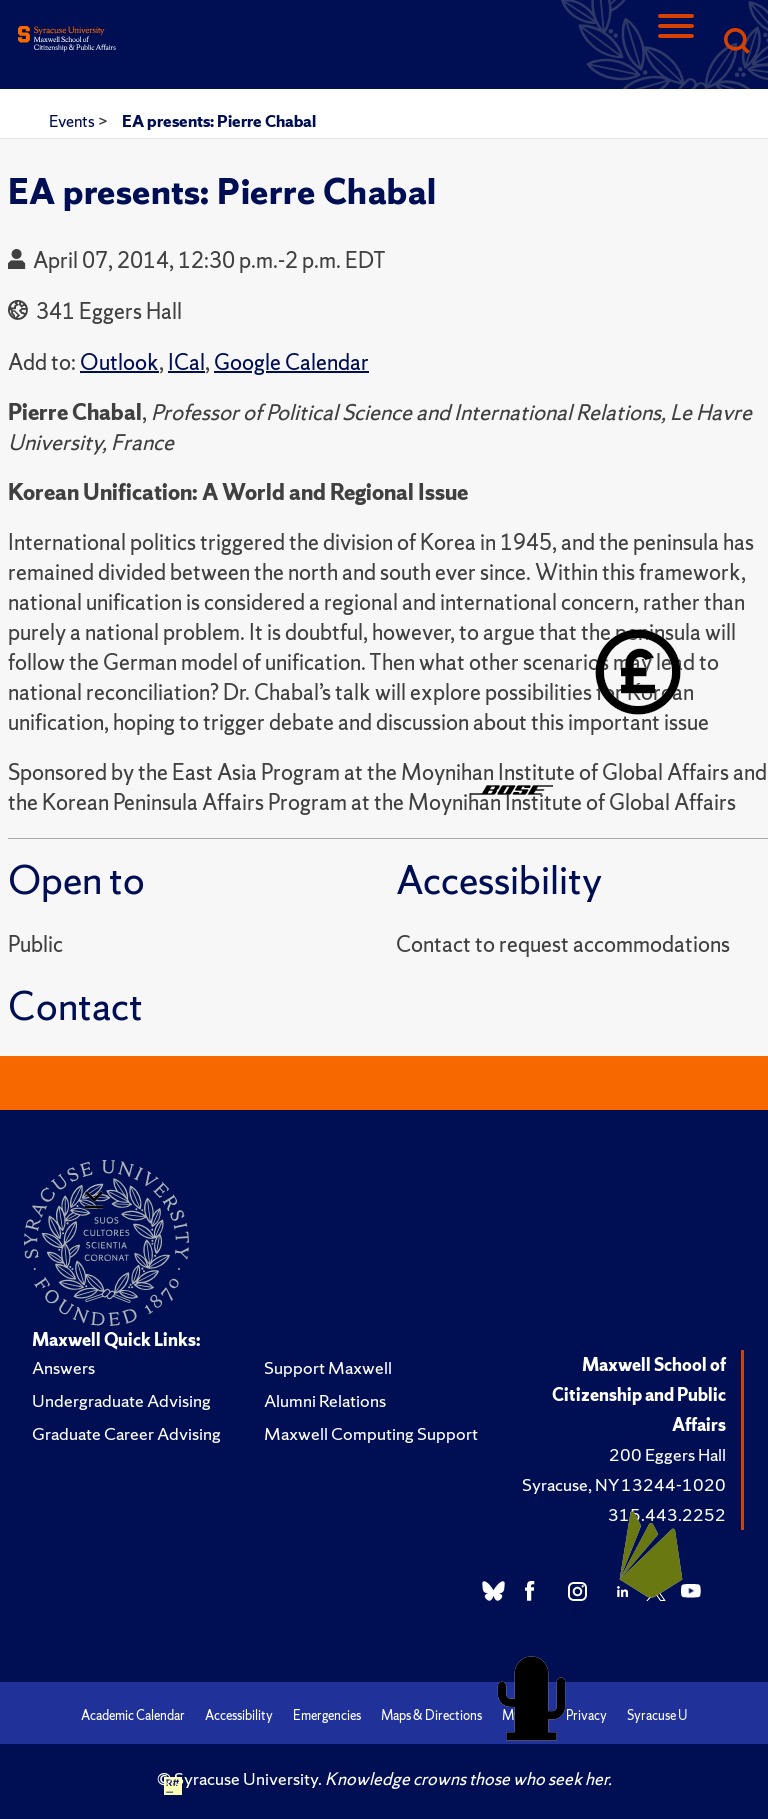  I want to click on skip to bottom of page or list, so click(94, 1201).